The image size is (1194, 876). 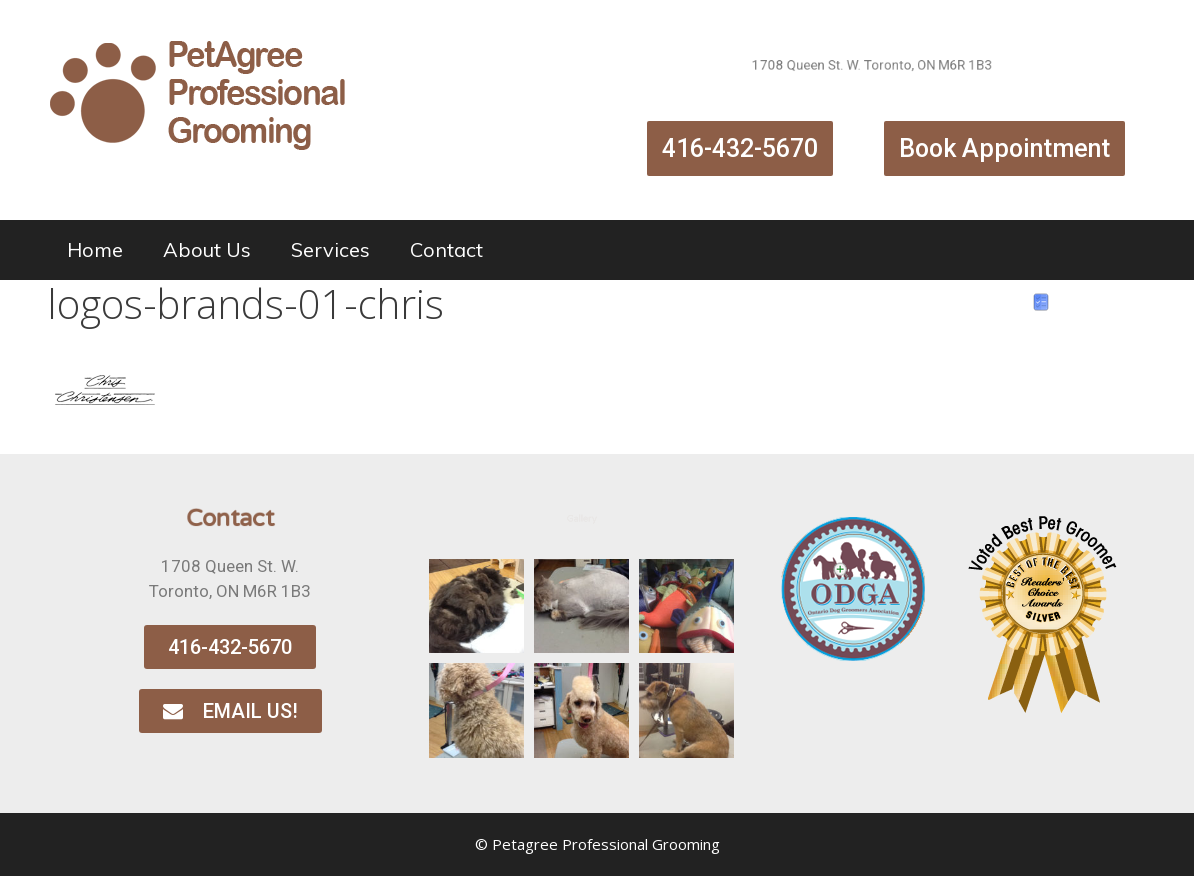 I want to click on open your bookmarks or saved items app, so click(x=1041, y=302).